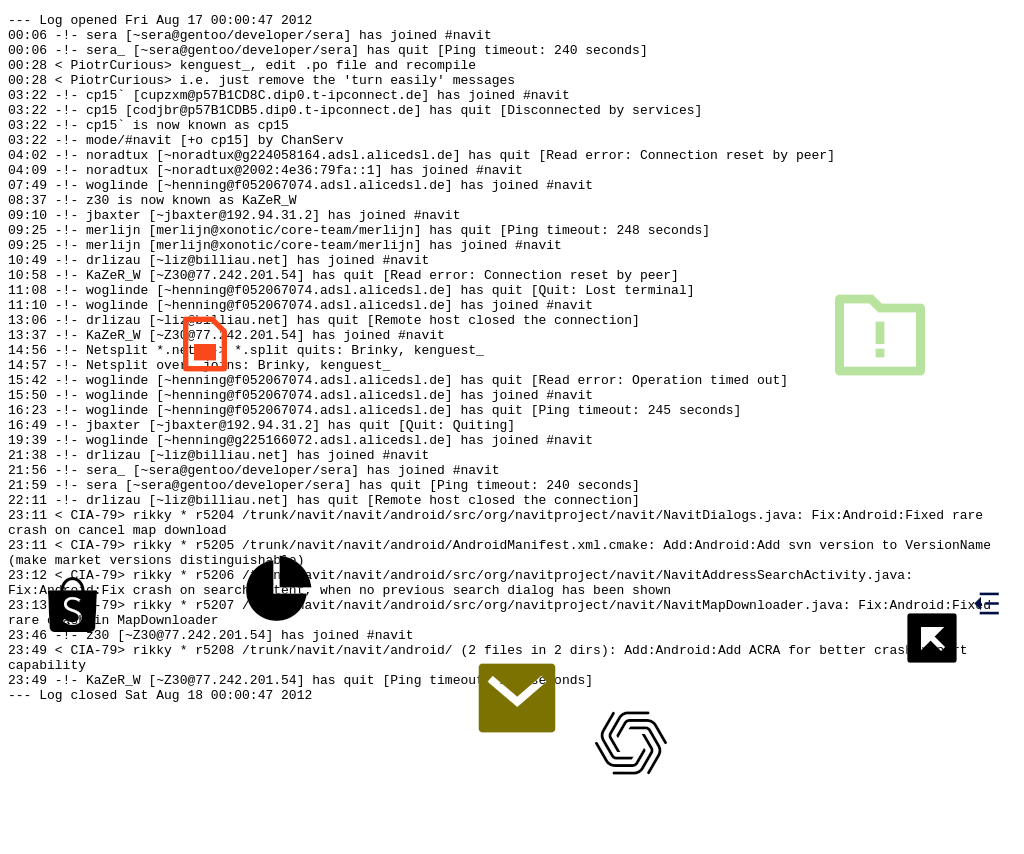  Describe the element at coordinates (631, 743) in the screenshot. I see `plume app or service logo` at that location.